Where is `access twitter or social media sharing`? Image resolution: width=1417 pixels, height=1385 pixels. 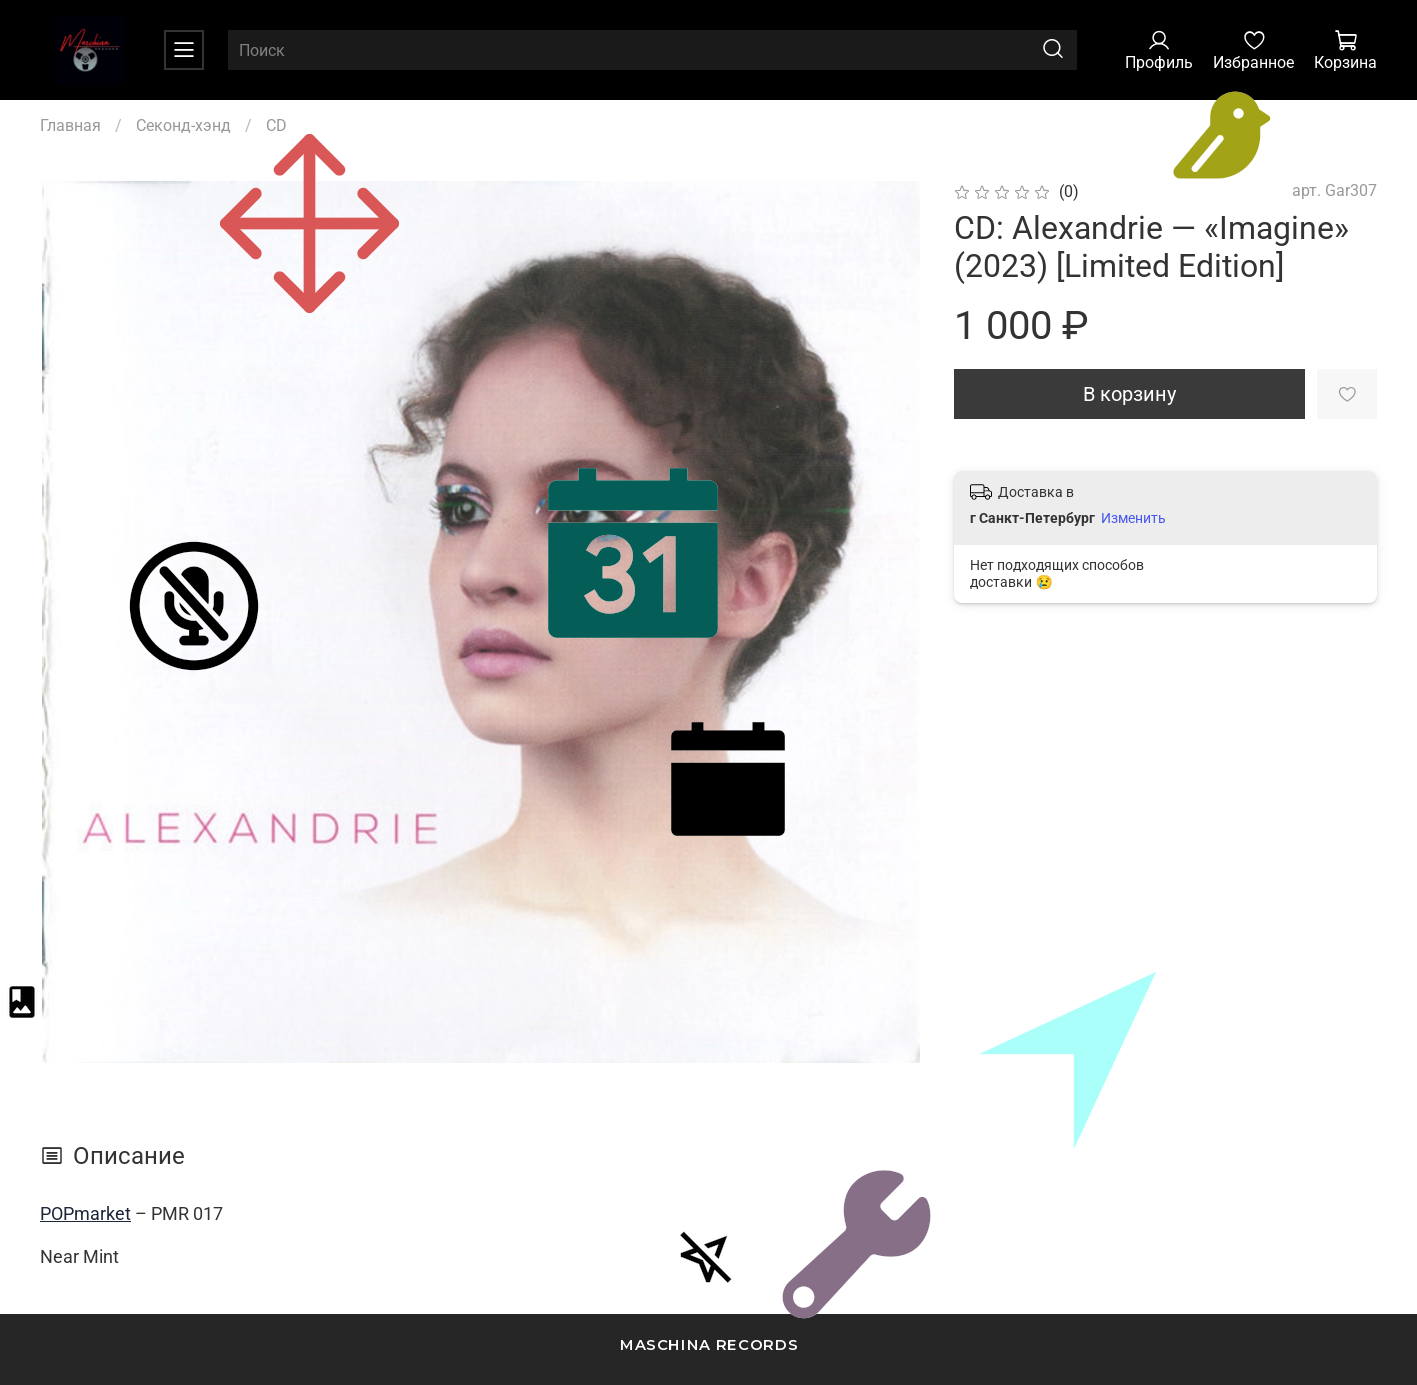 access twitter or social media sharing is located at coordinates (1223, 138).